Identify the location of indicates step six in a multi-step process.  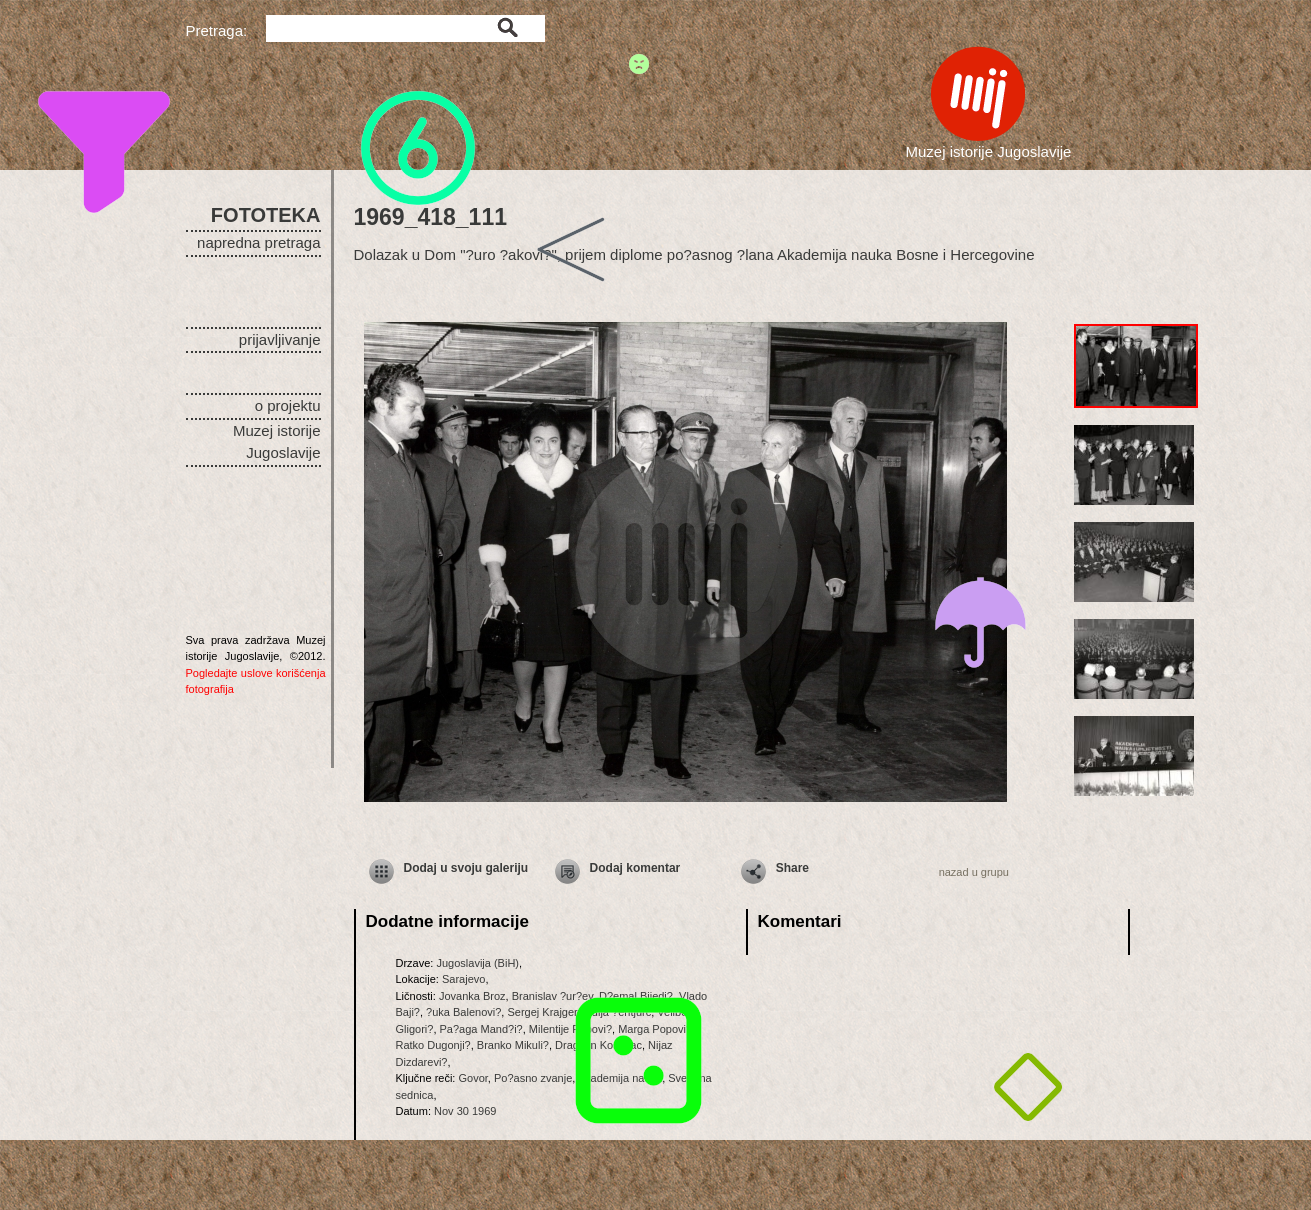
(418, 148).